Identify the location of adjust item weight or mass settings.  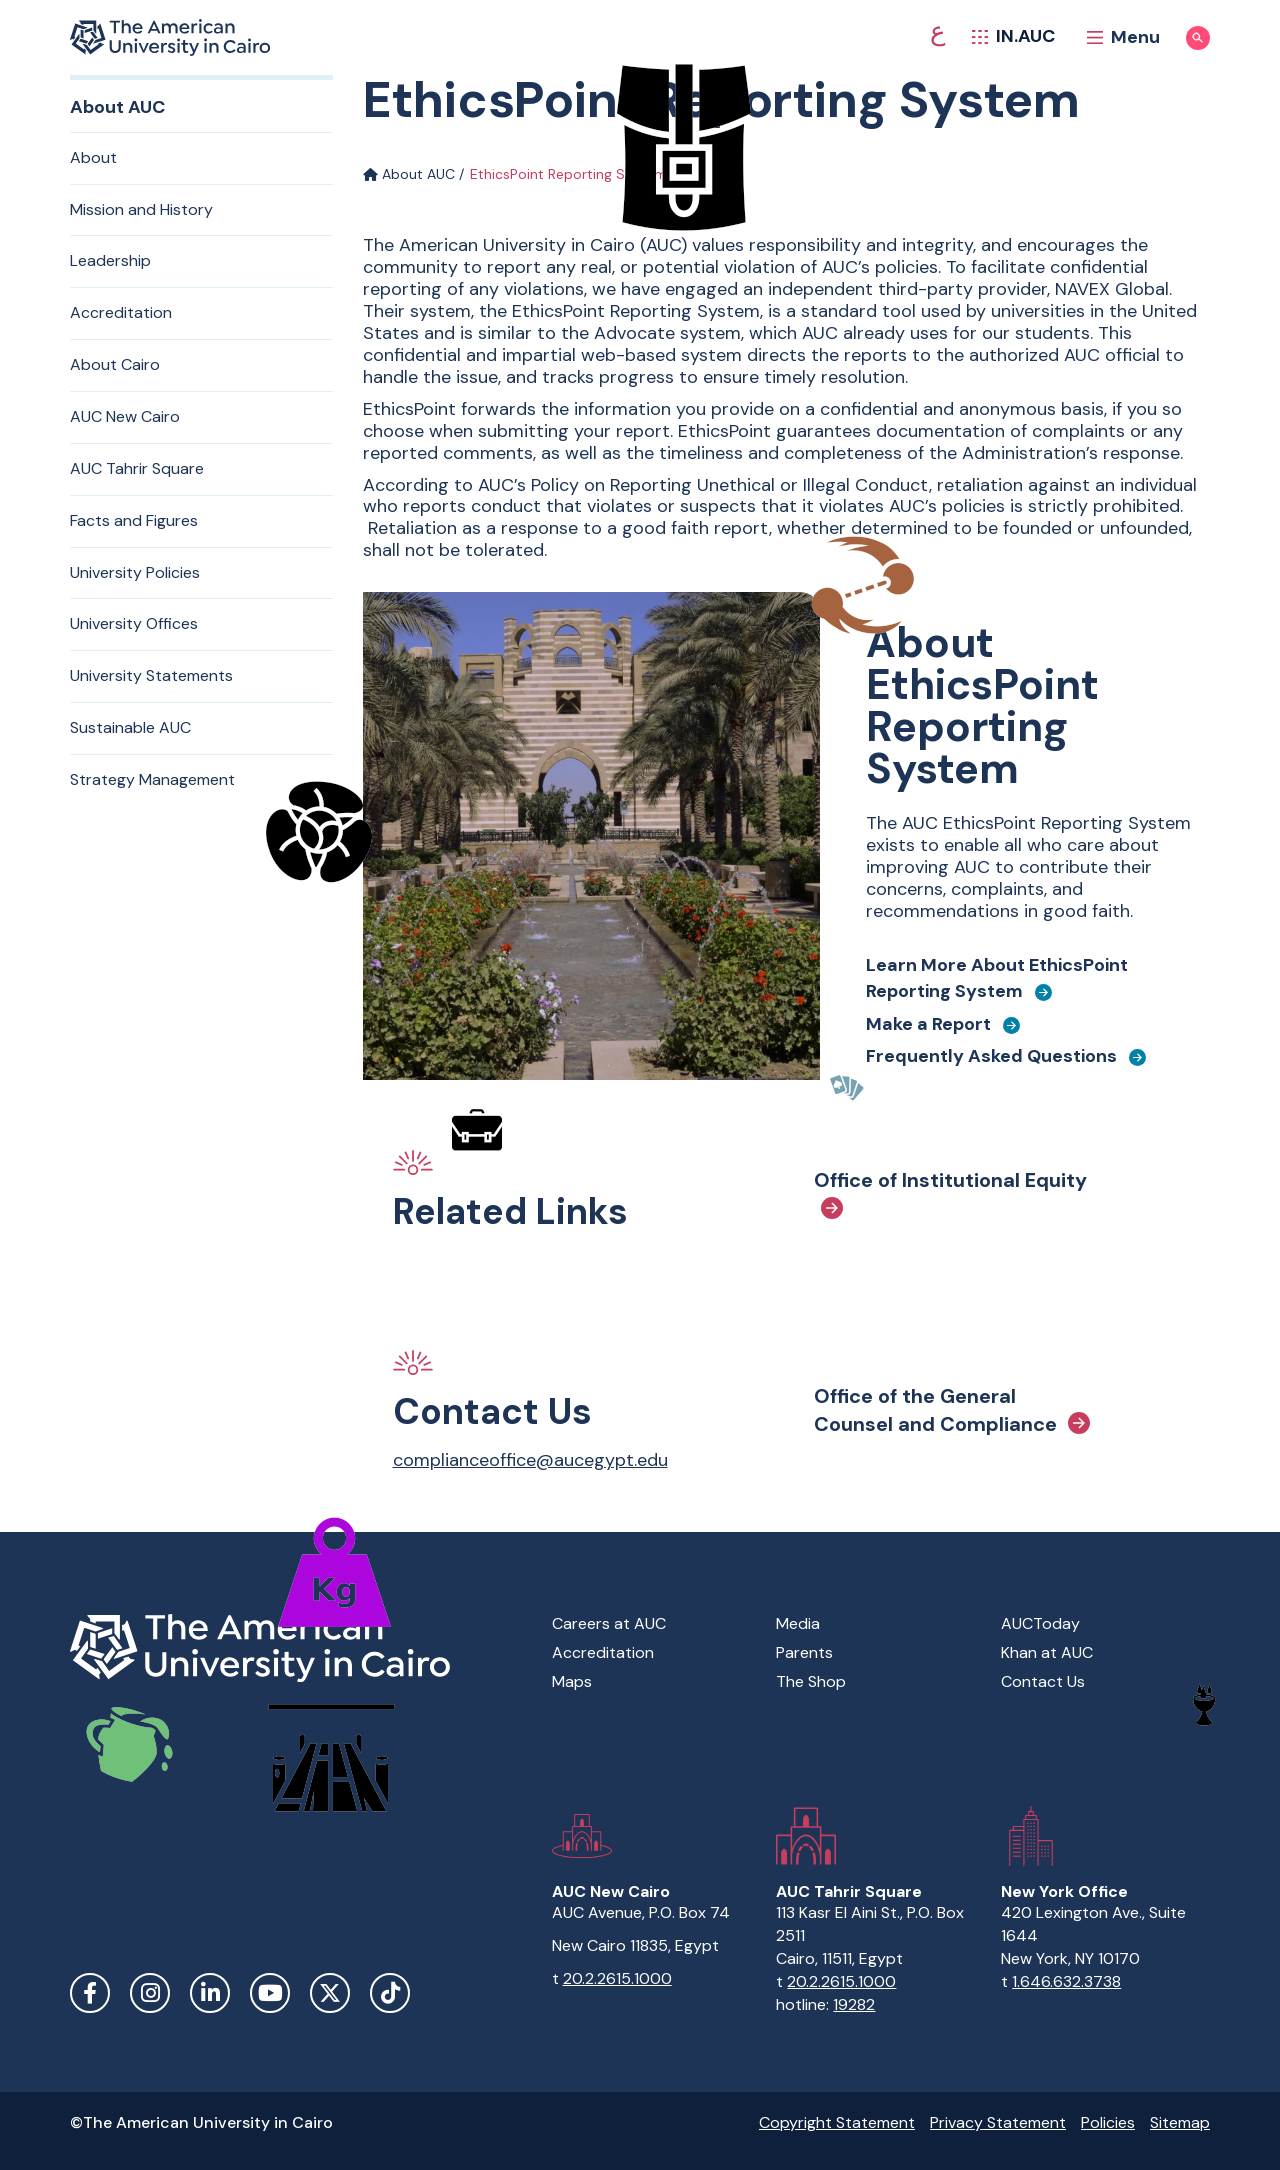
(334, 1570).